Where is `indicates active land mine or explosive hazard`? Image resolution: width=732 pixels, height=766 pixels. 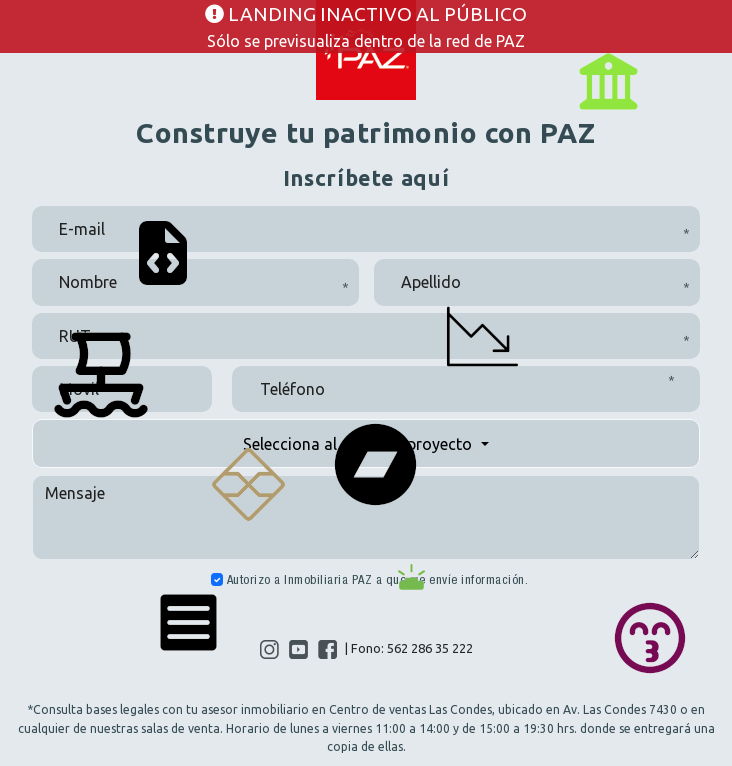 indicates active land mine or explosive hazard is located at coordinates (411, 577).